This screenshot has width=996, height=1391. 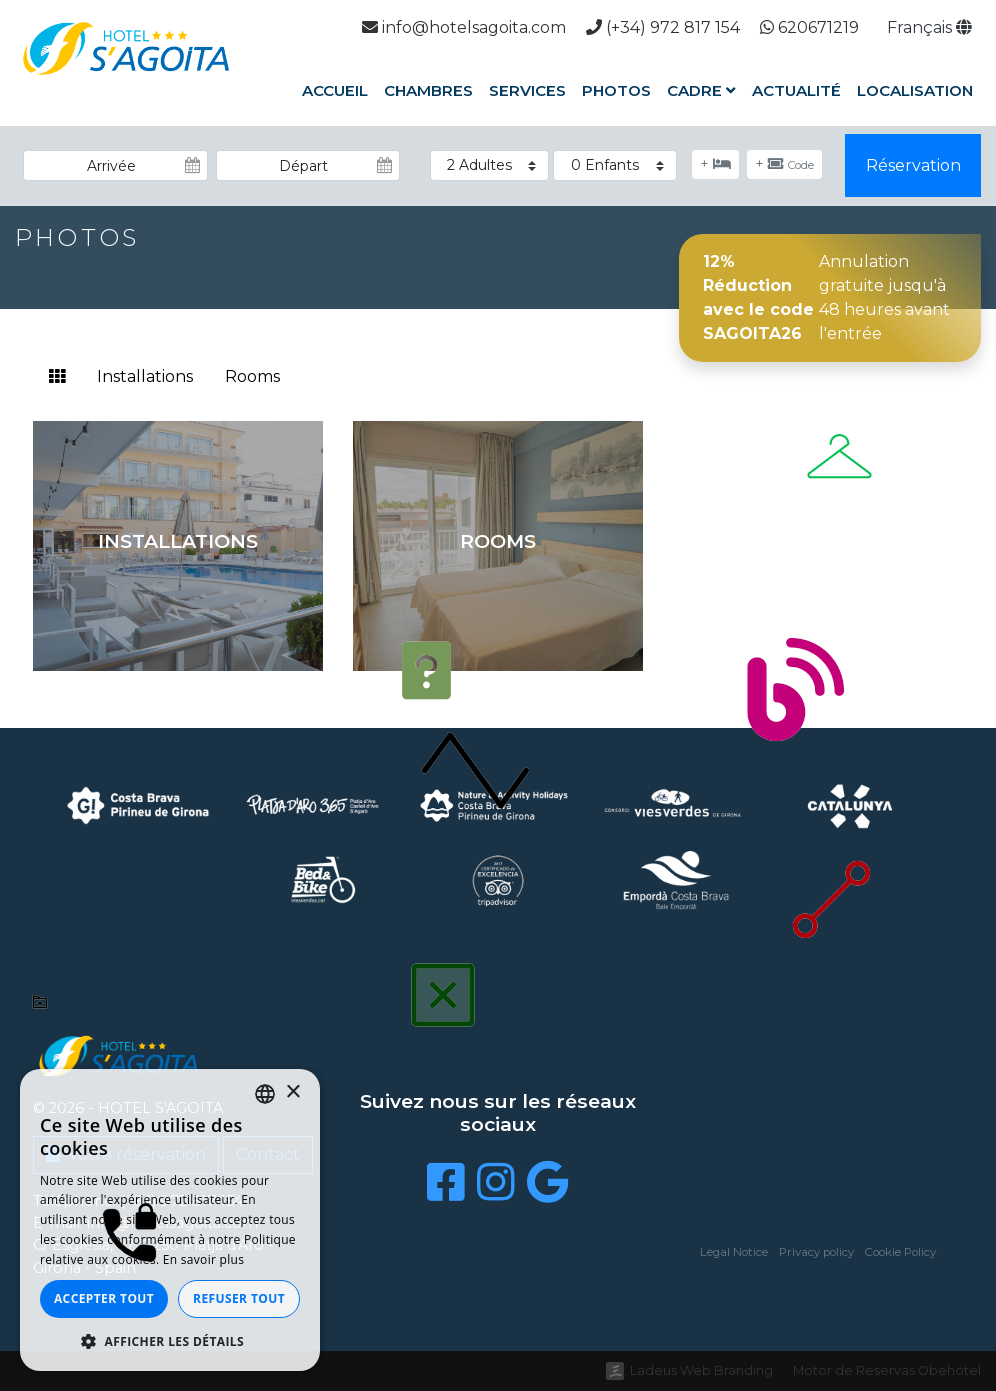 What do you see at coordinates (839, 459) in the screenshot?
I see `access your wardrobe or closet` at bounding box center [839, 459].